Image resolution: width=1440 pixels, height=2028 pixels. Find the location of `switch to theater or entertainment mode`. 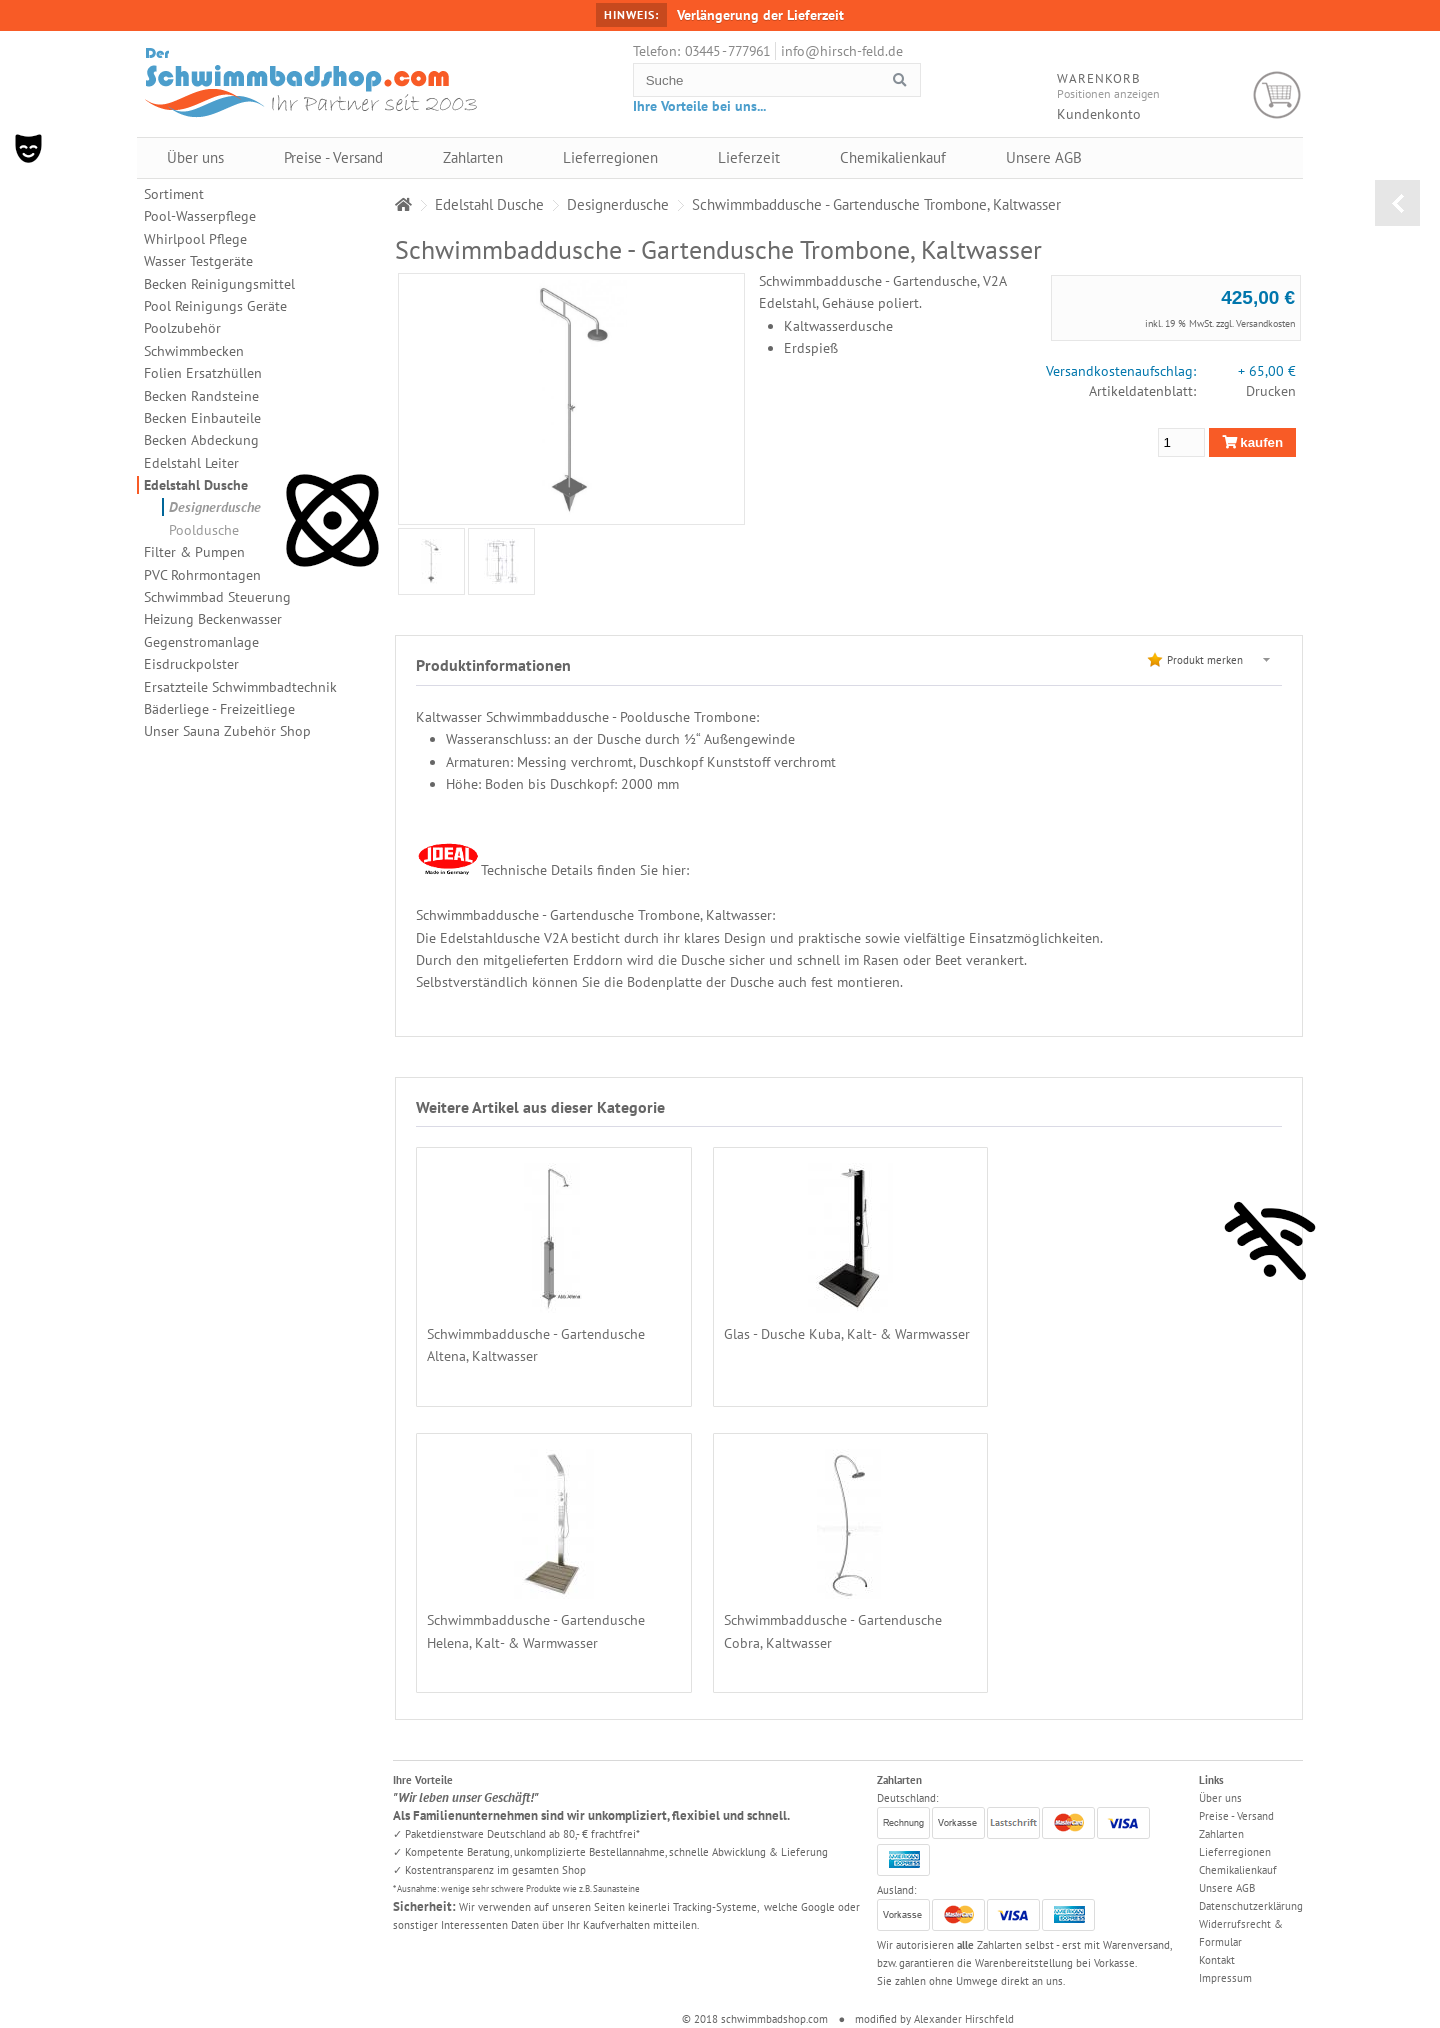

switch to theater or entertainment mode is located at coordinates (28, 147).